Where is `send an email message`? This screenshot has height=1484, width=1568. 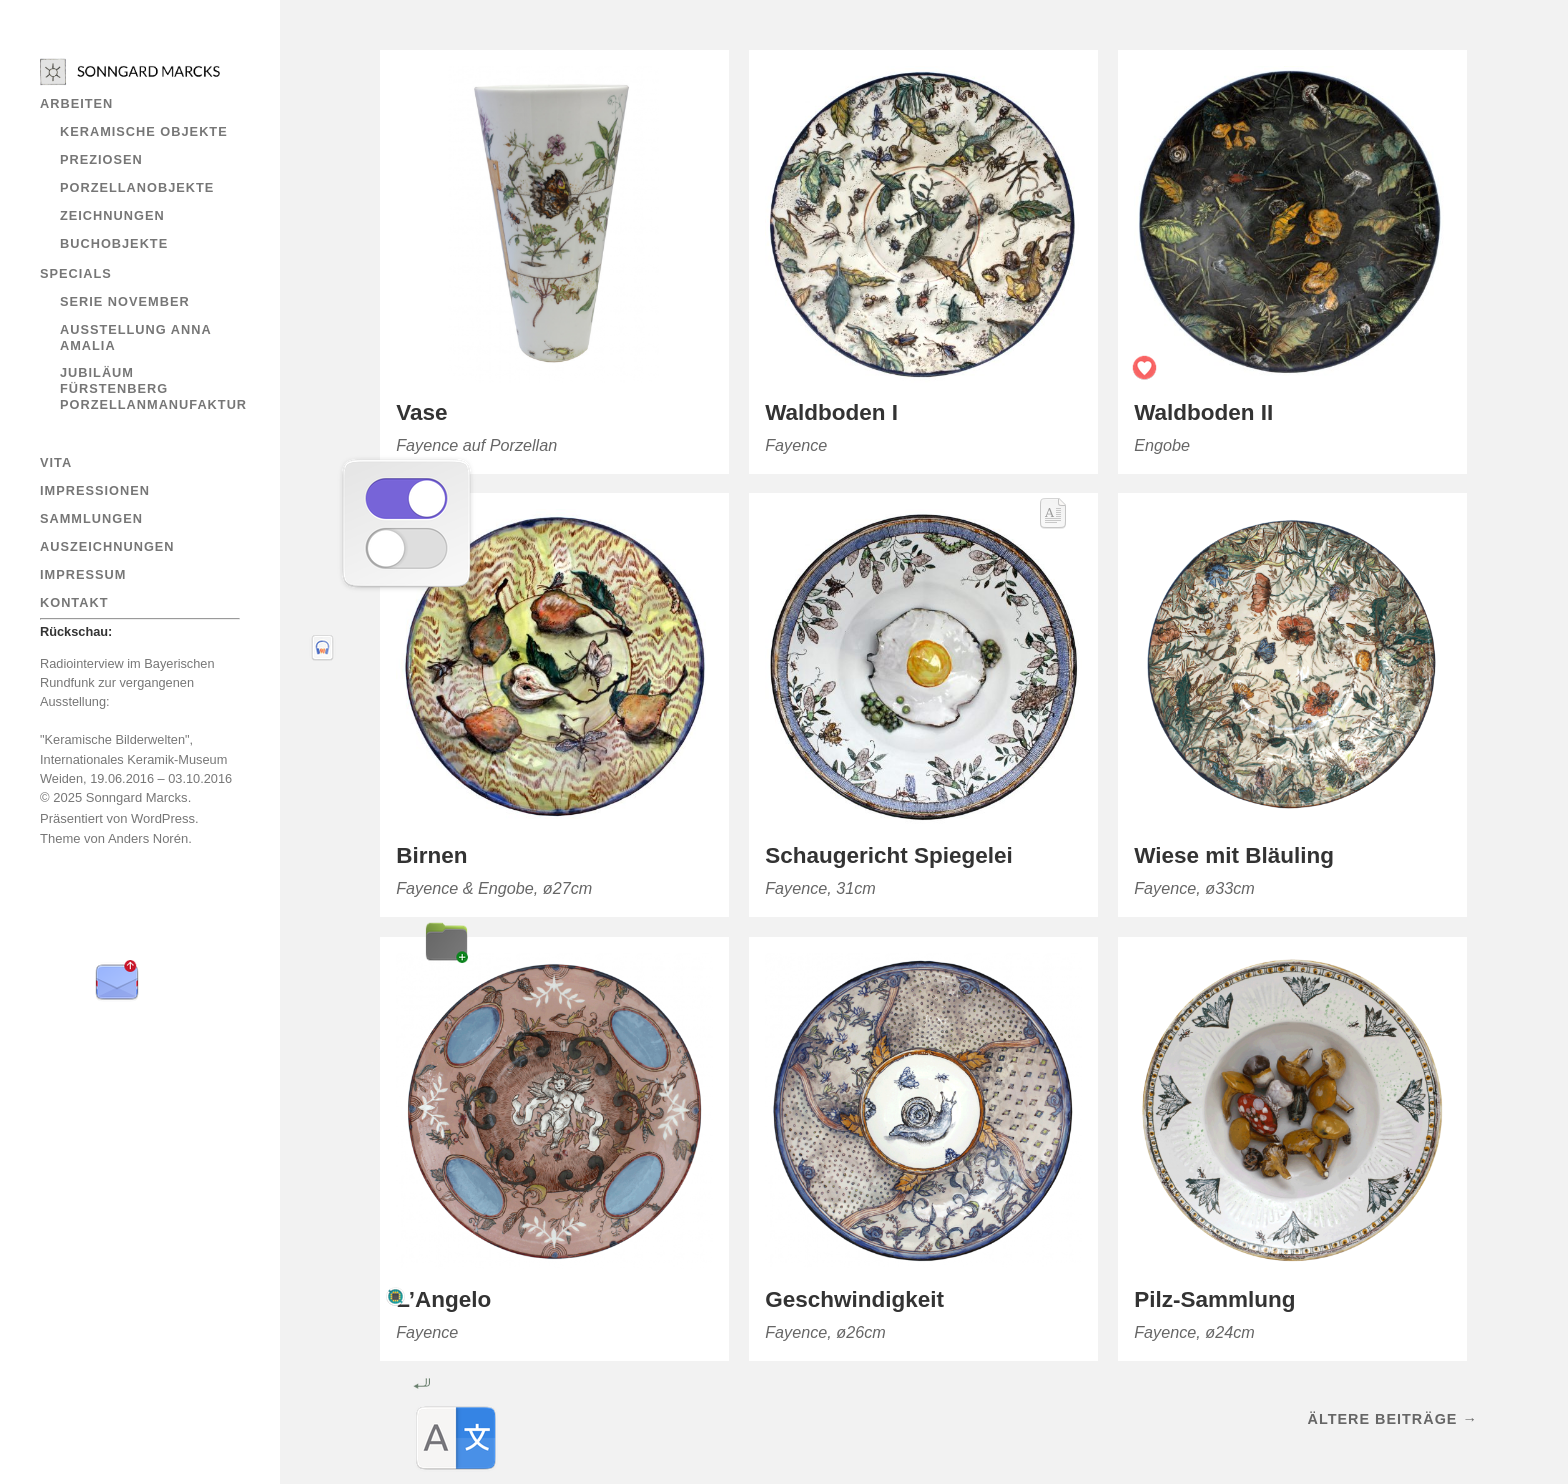
send an email message is located at coordinates (117, 982).